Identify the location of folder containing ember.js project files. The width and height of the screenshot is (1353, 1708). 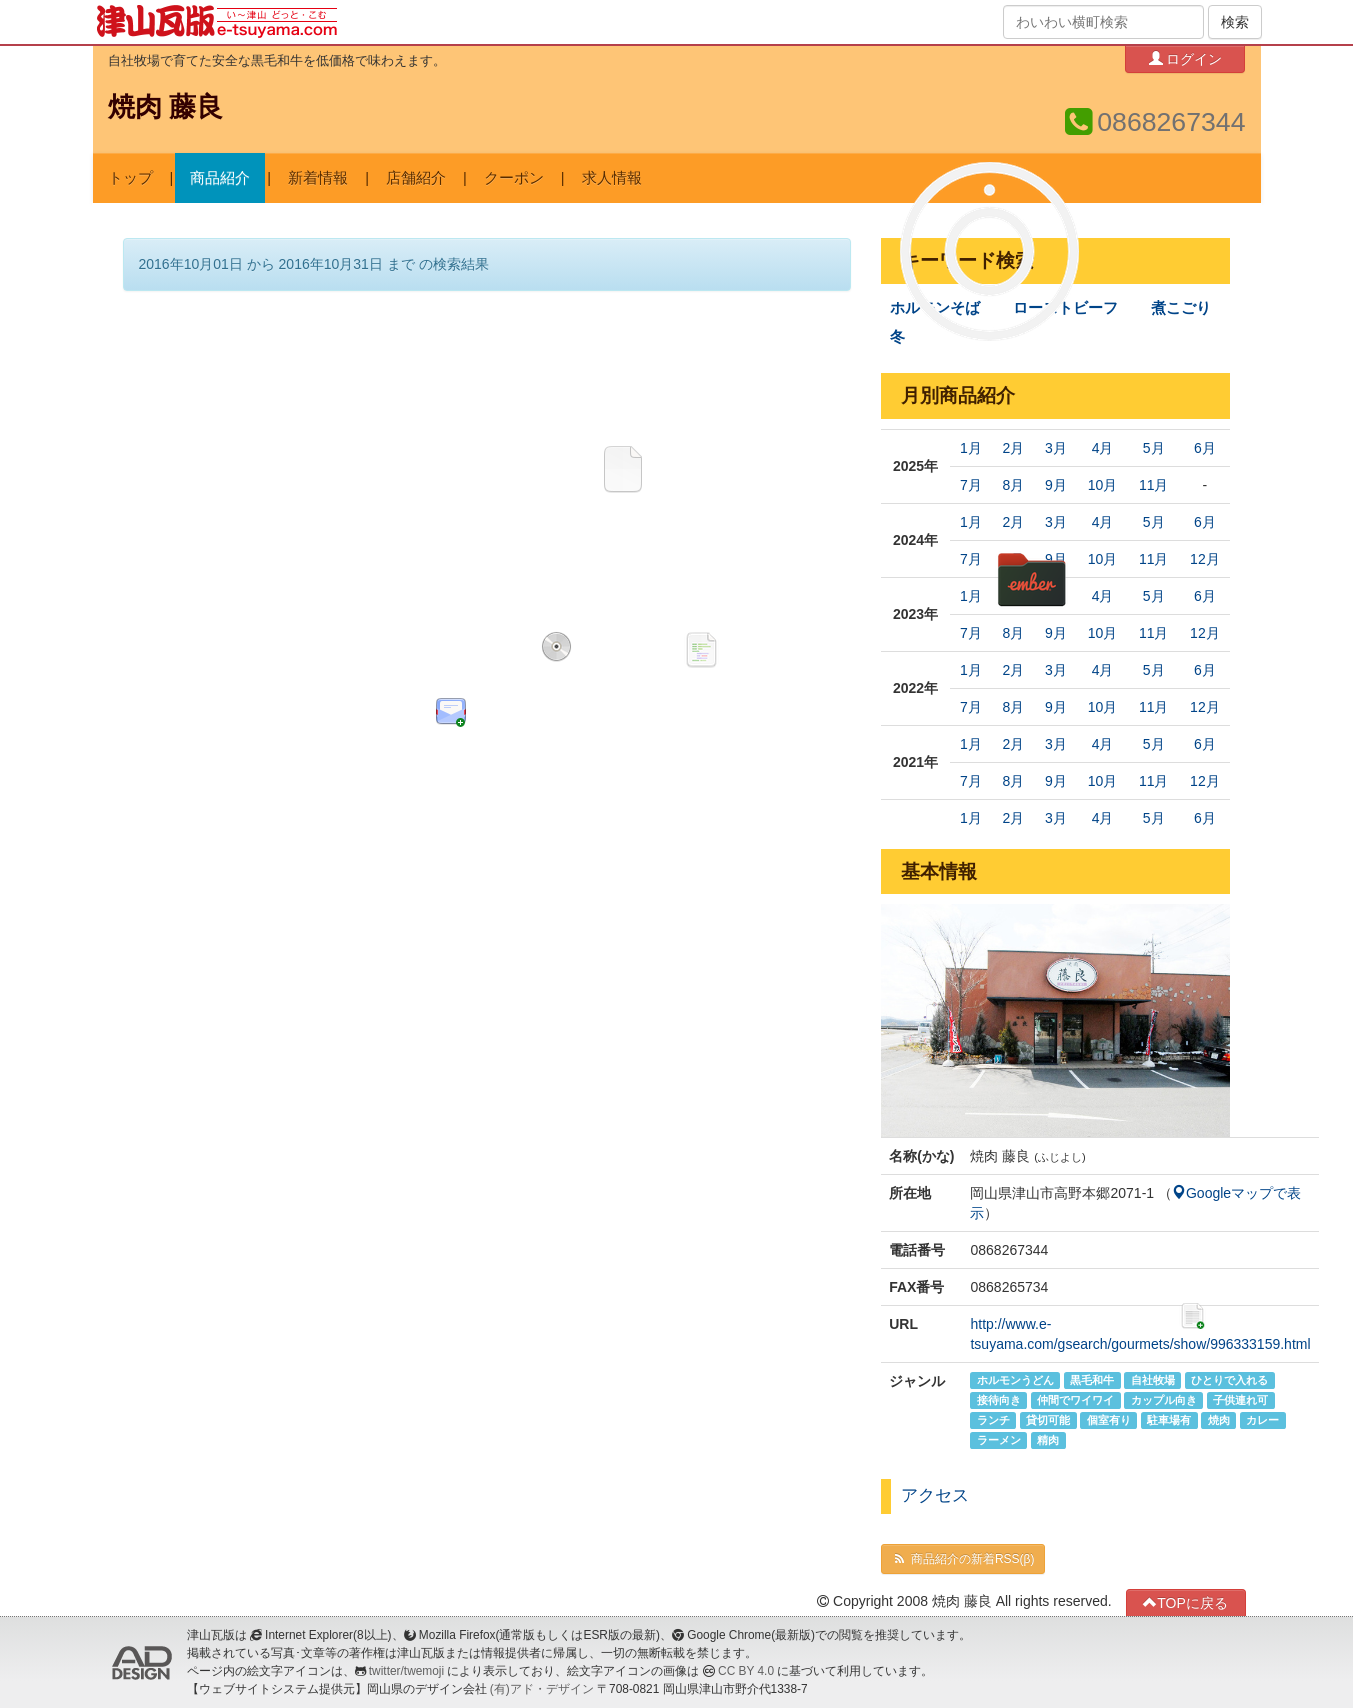
(1031, 581).